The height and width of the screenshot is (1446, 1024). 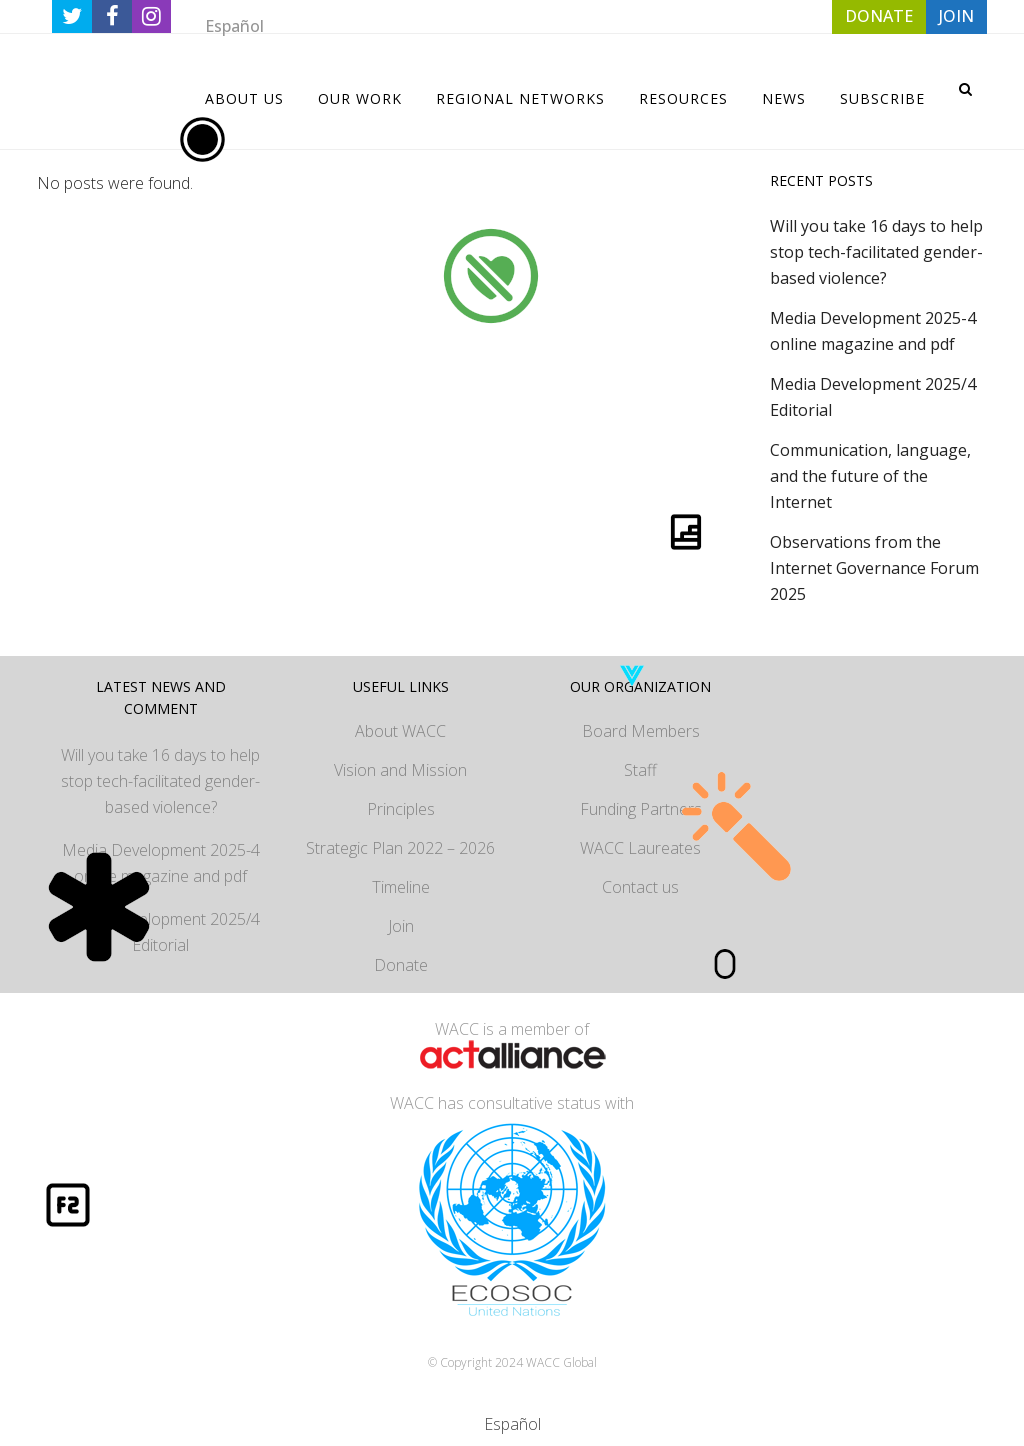 What do you see at coordinates (725, 964) in the screenshot?
I see `access medication or pharmacy features` at bounding box center [725, 964].